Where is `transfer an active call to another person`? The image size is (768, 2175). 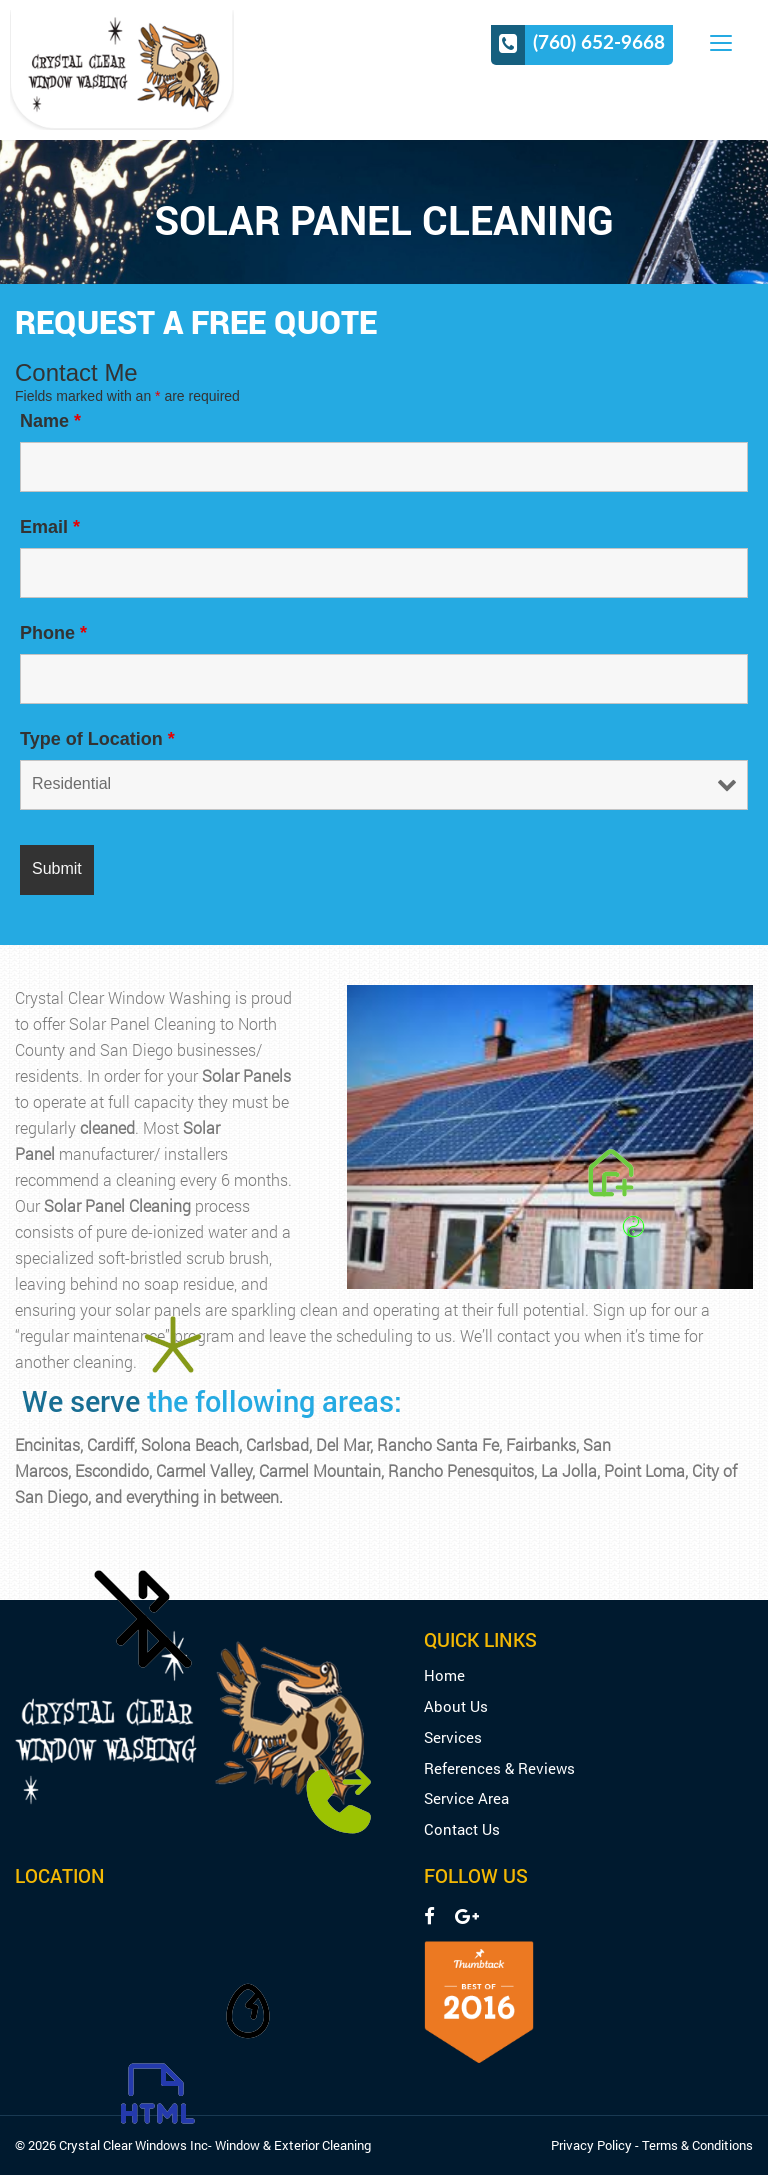 transfer an active call to another person is located at coordinates (340, 1800).